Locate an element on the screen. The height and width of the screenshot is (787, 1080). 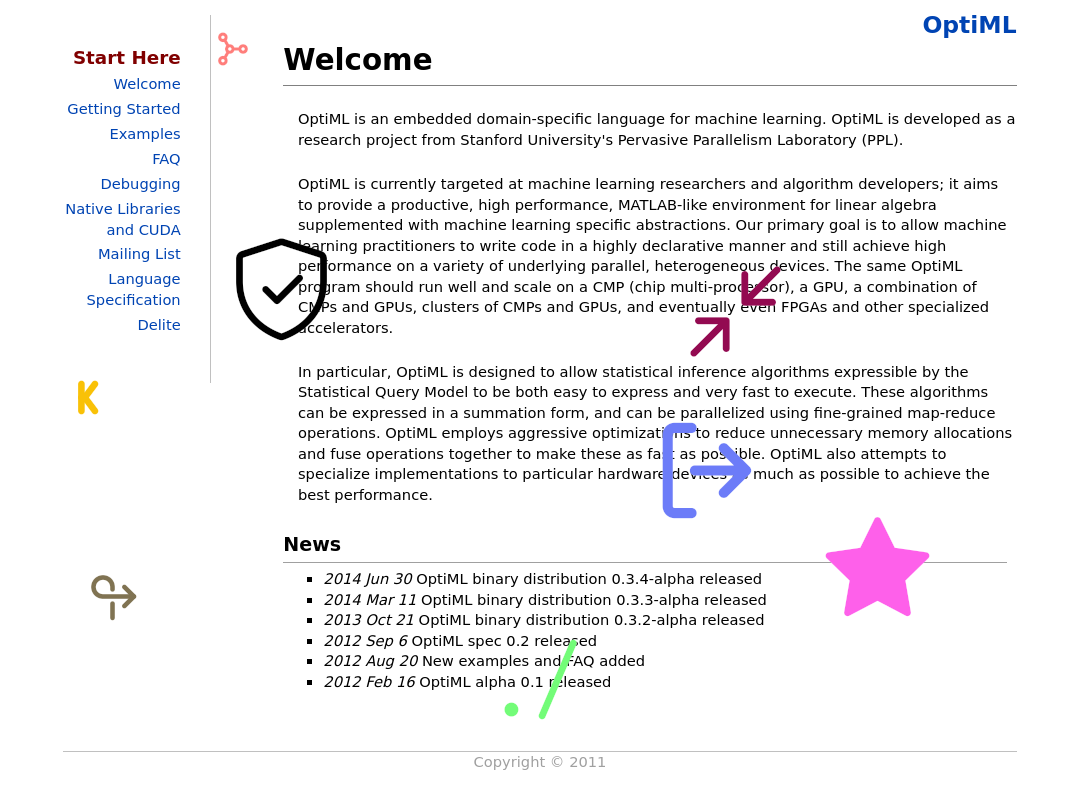
redo or repeat the last action is located at coordinates (112, 596).